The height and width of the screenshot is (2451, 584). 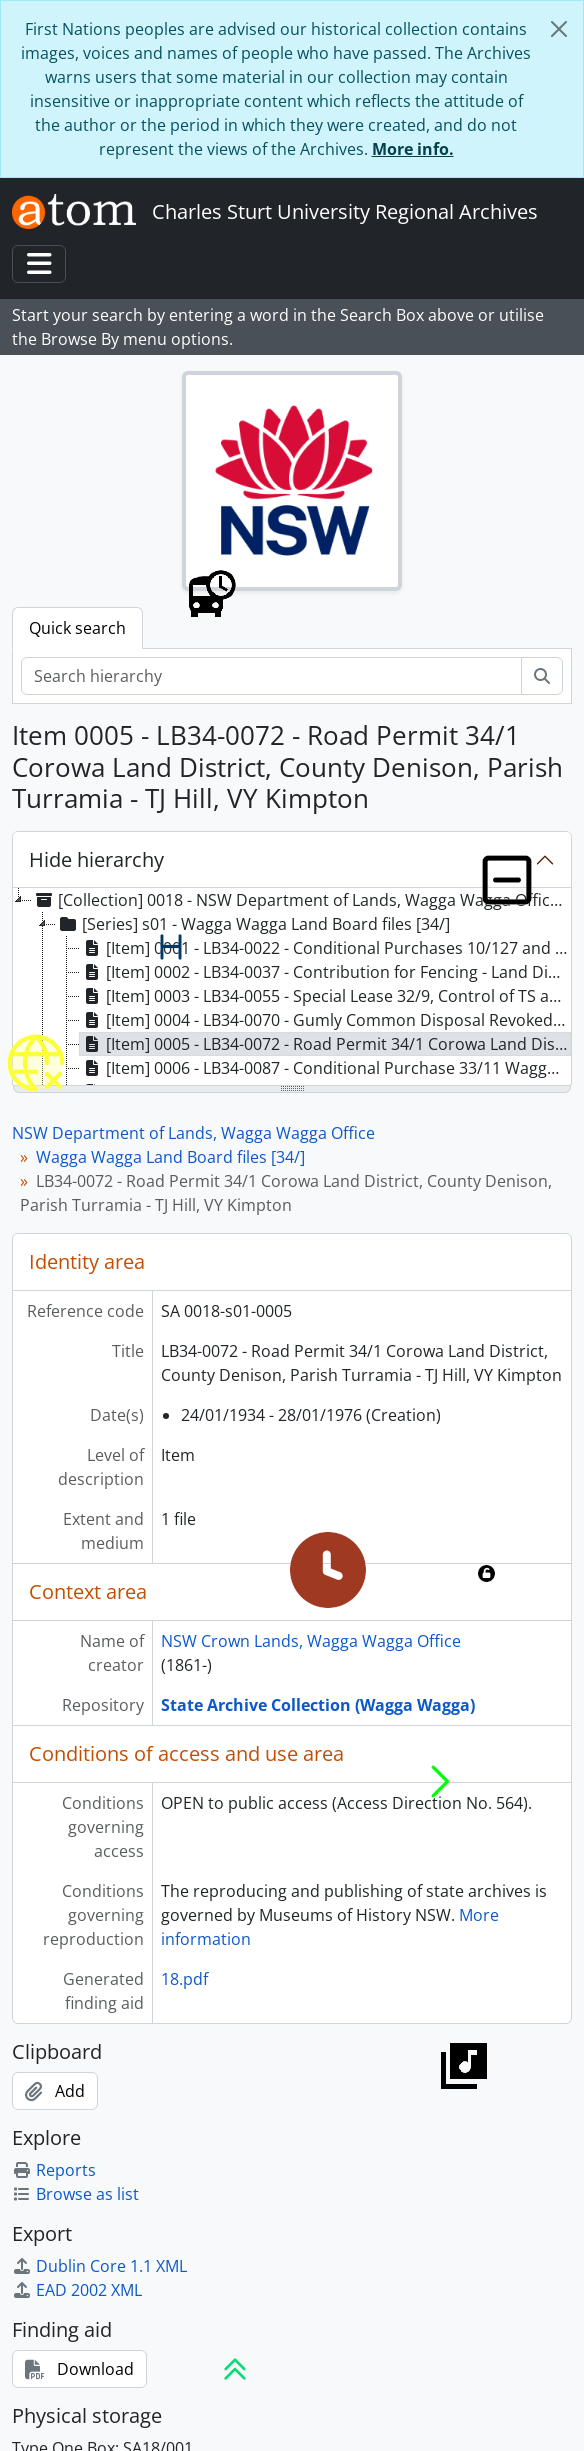 I want to click on navigate to the next item or page, so click(x=439, y=1781).